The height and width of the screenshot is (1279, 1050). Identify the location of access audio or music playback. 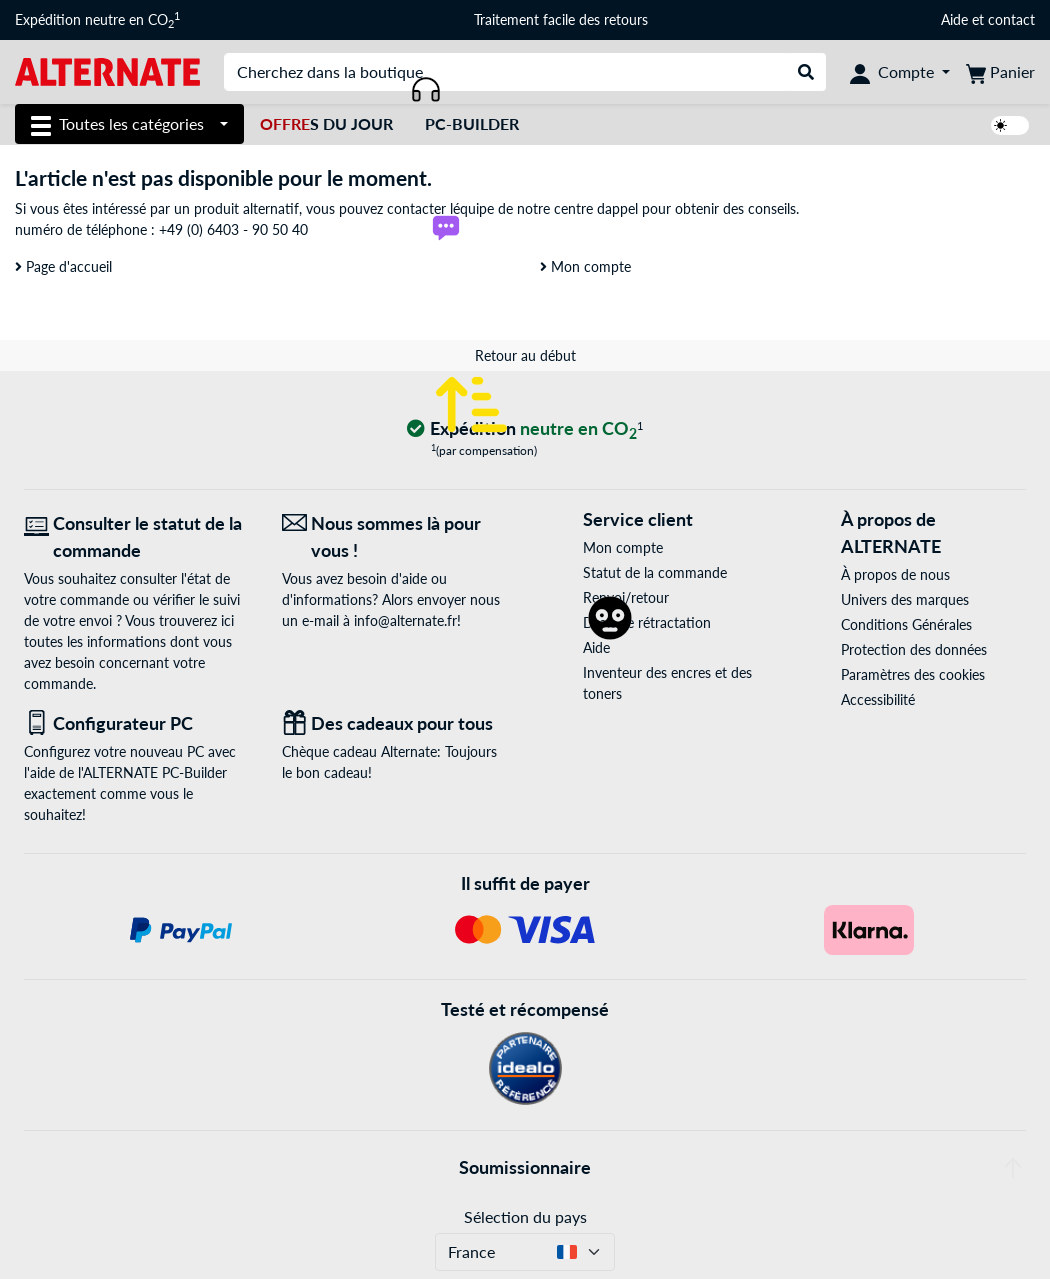
(426, 91).